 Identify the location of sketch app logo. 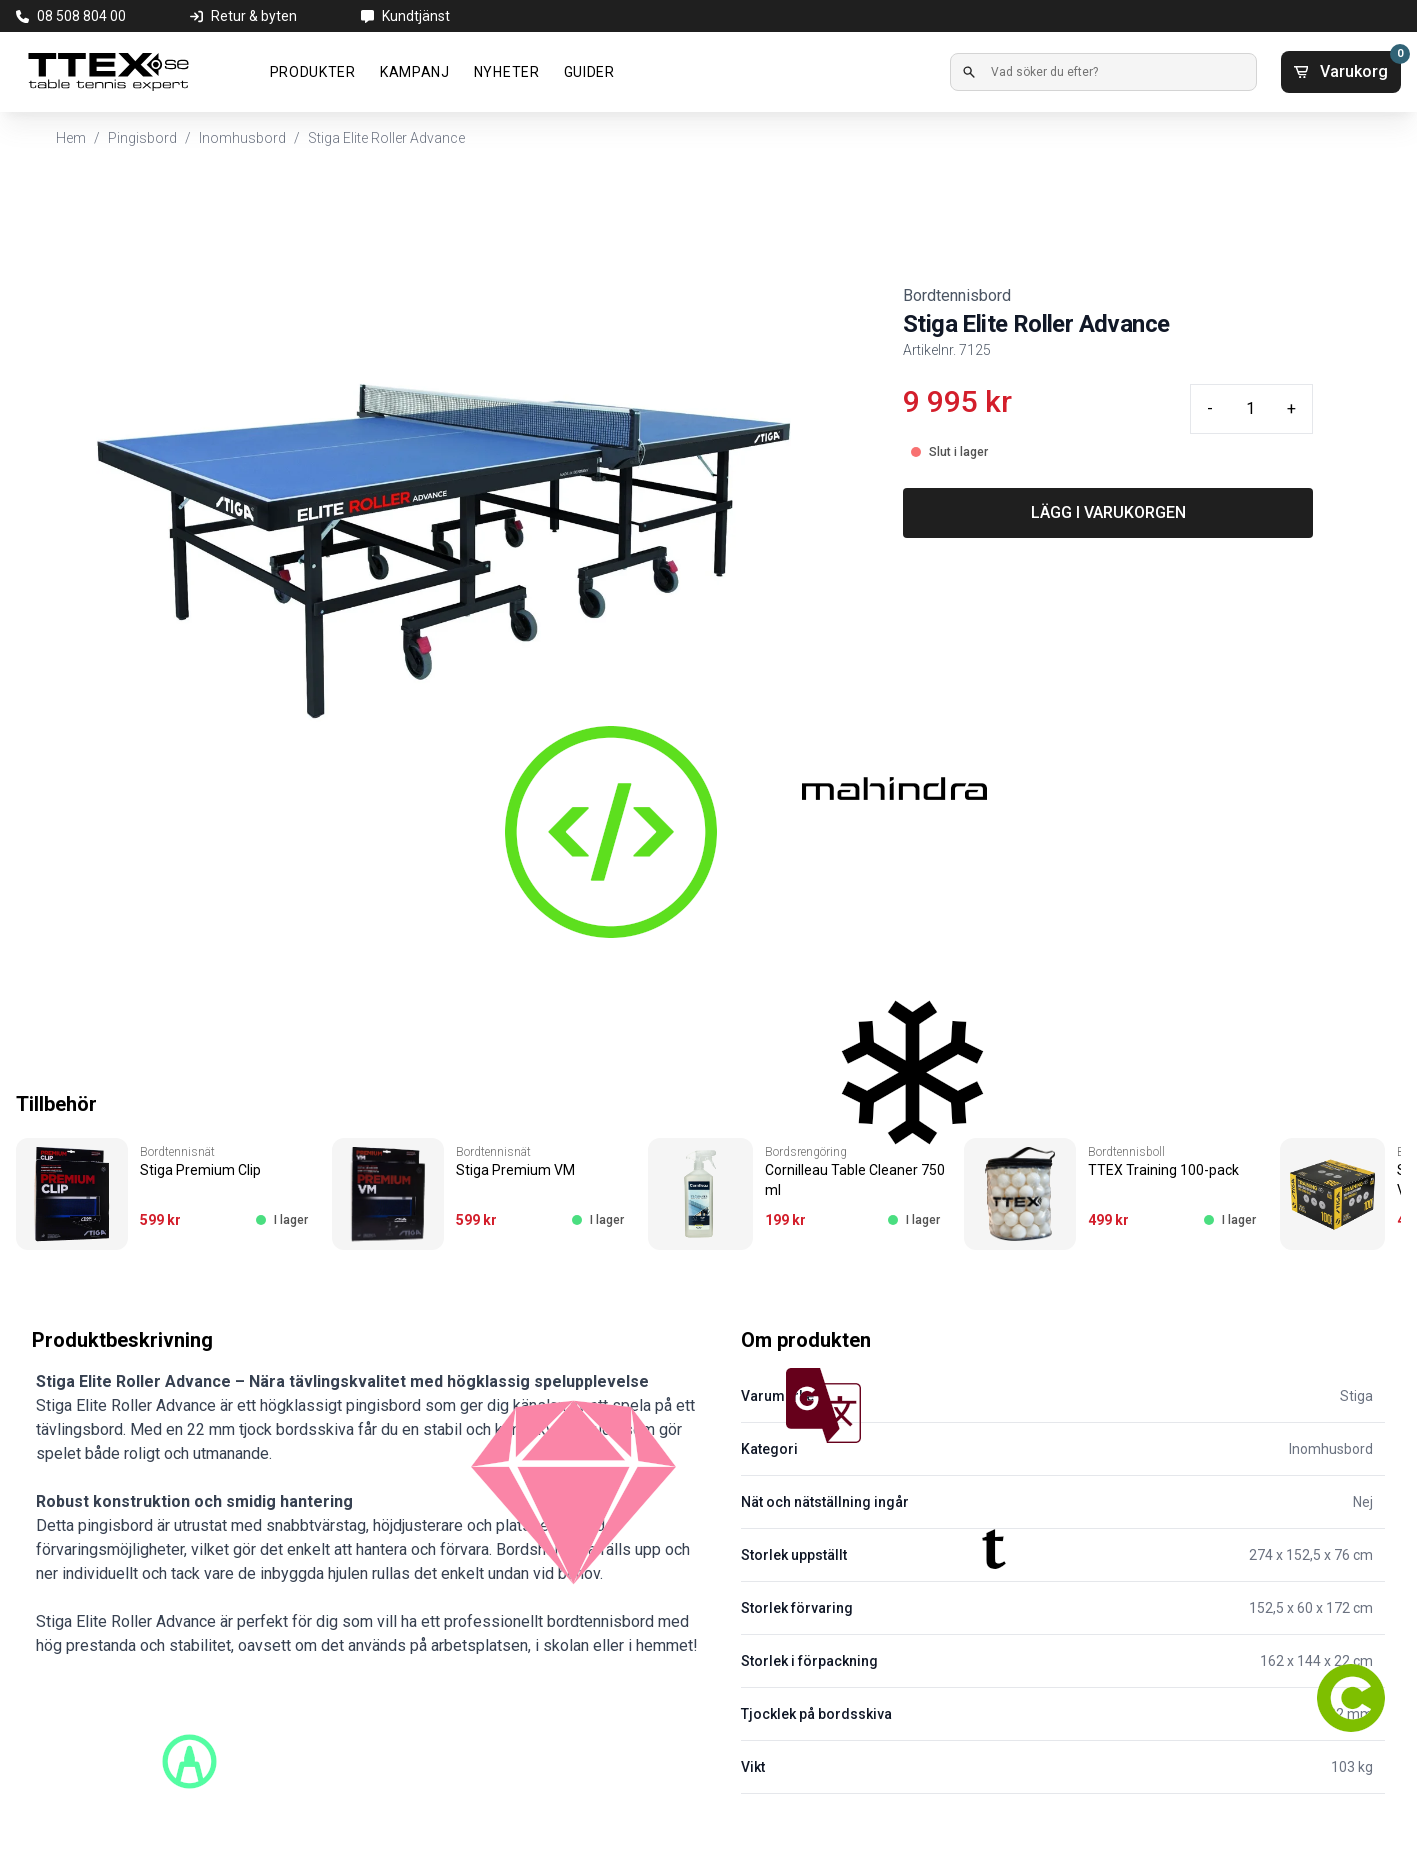
(189, 1761).